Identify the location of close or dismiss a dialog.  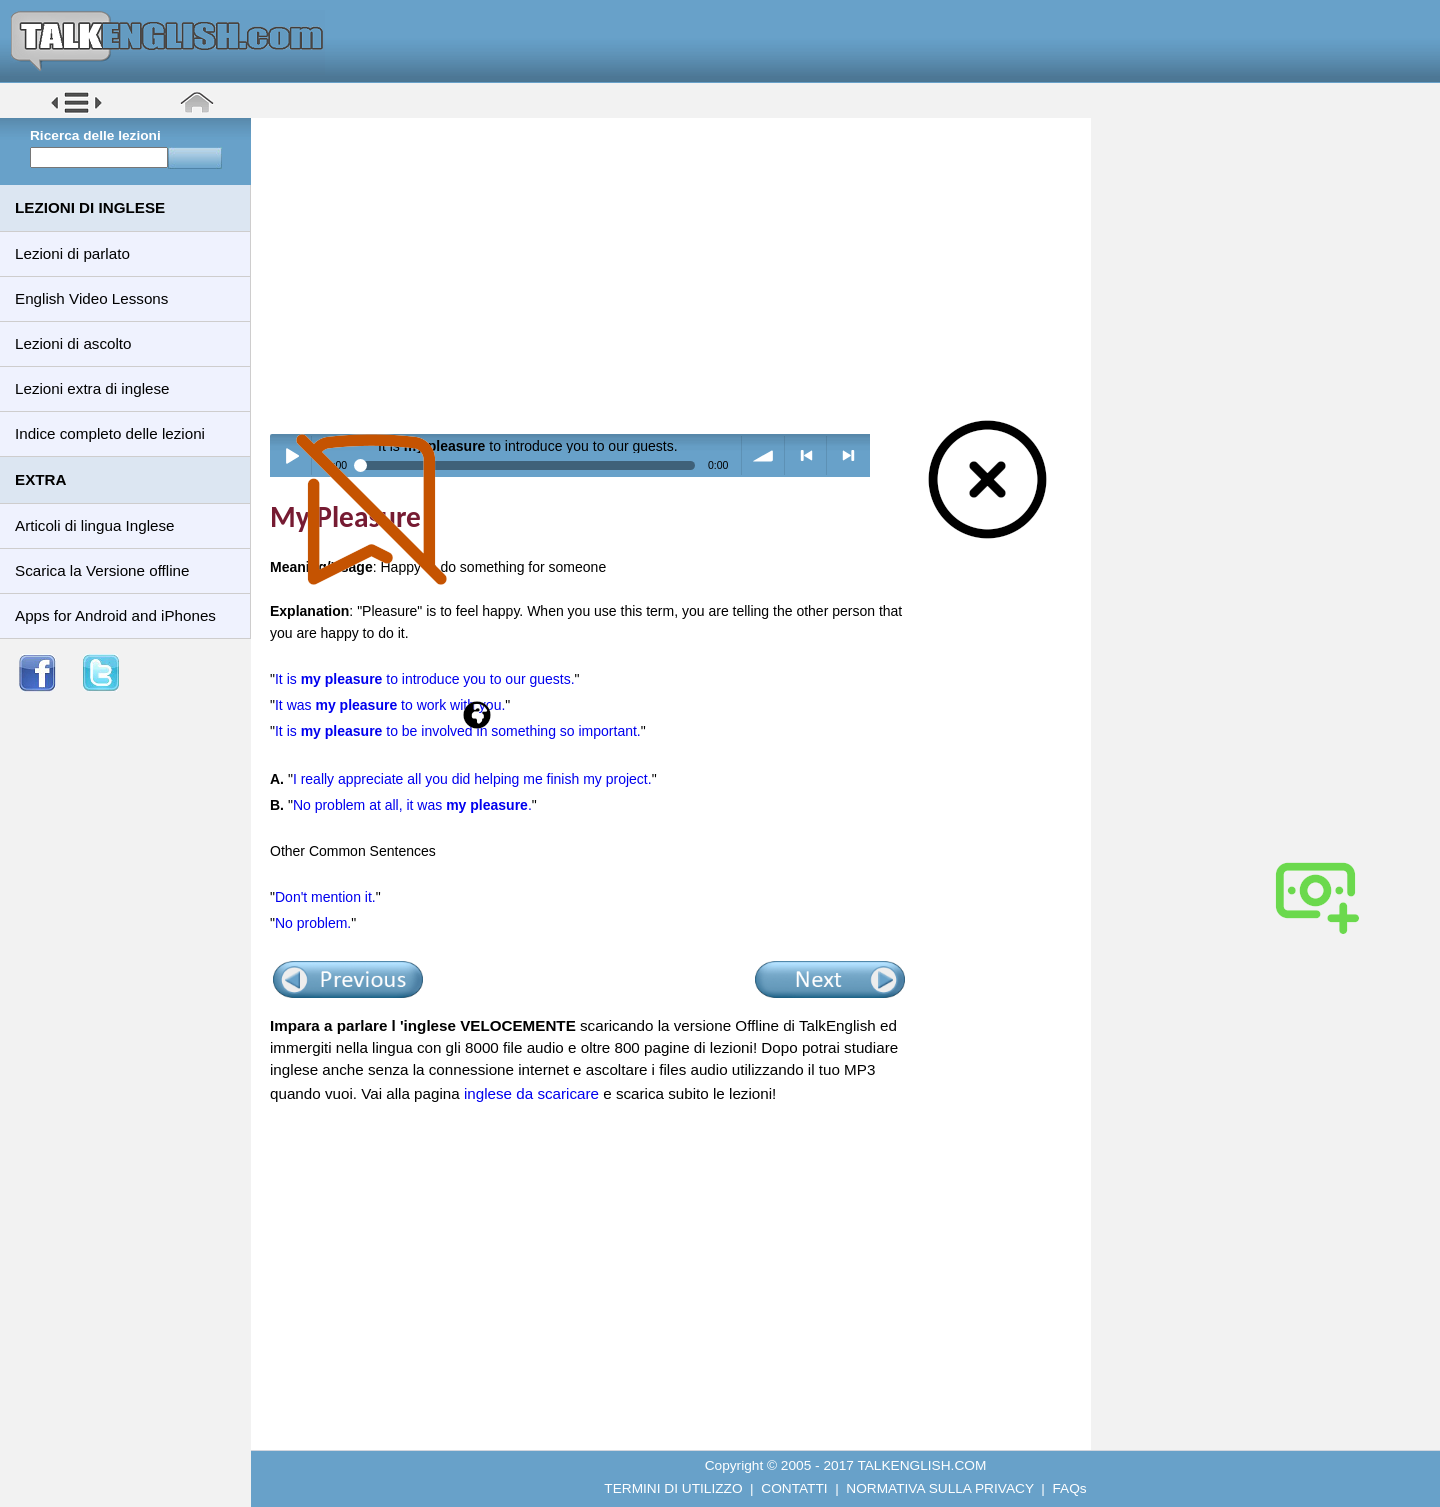
(987, 479).